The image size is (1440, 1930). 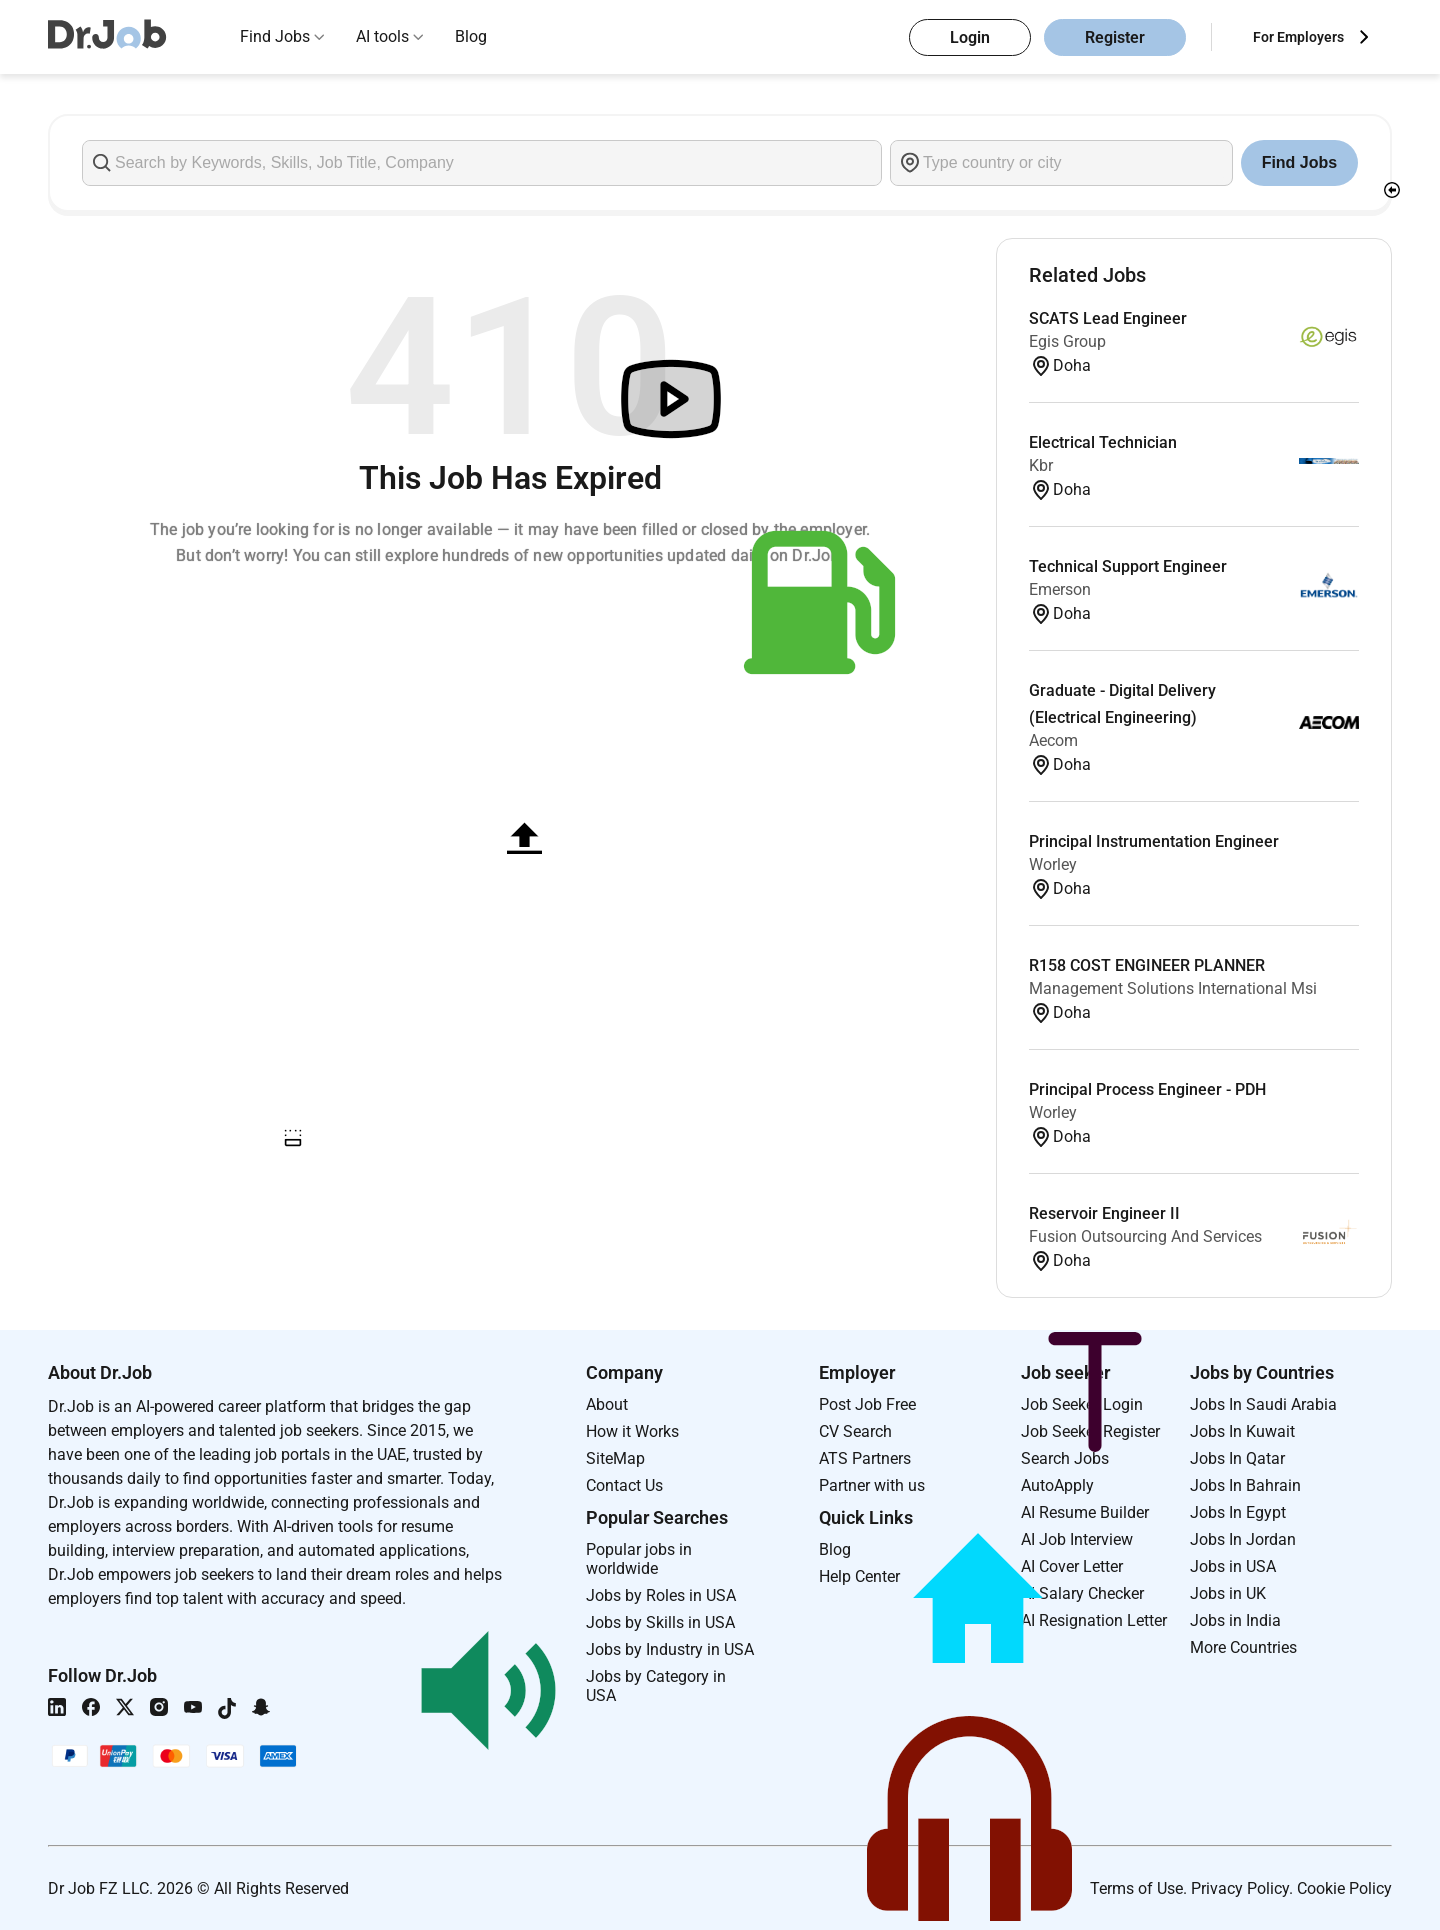 I want to click on open YouTube app, so click(x=671, y=399).